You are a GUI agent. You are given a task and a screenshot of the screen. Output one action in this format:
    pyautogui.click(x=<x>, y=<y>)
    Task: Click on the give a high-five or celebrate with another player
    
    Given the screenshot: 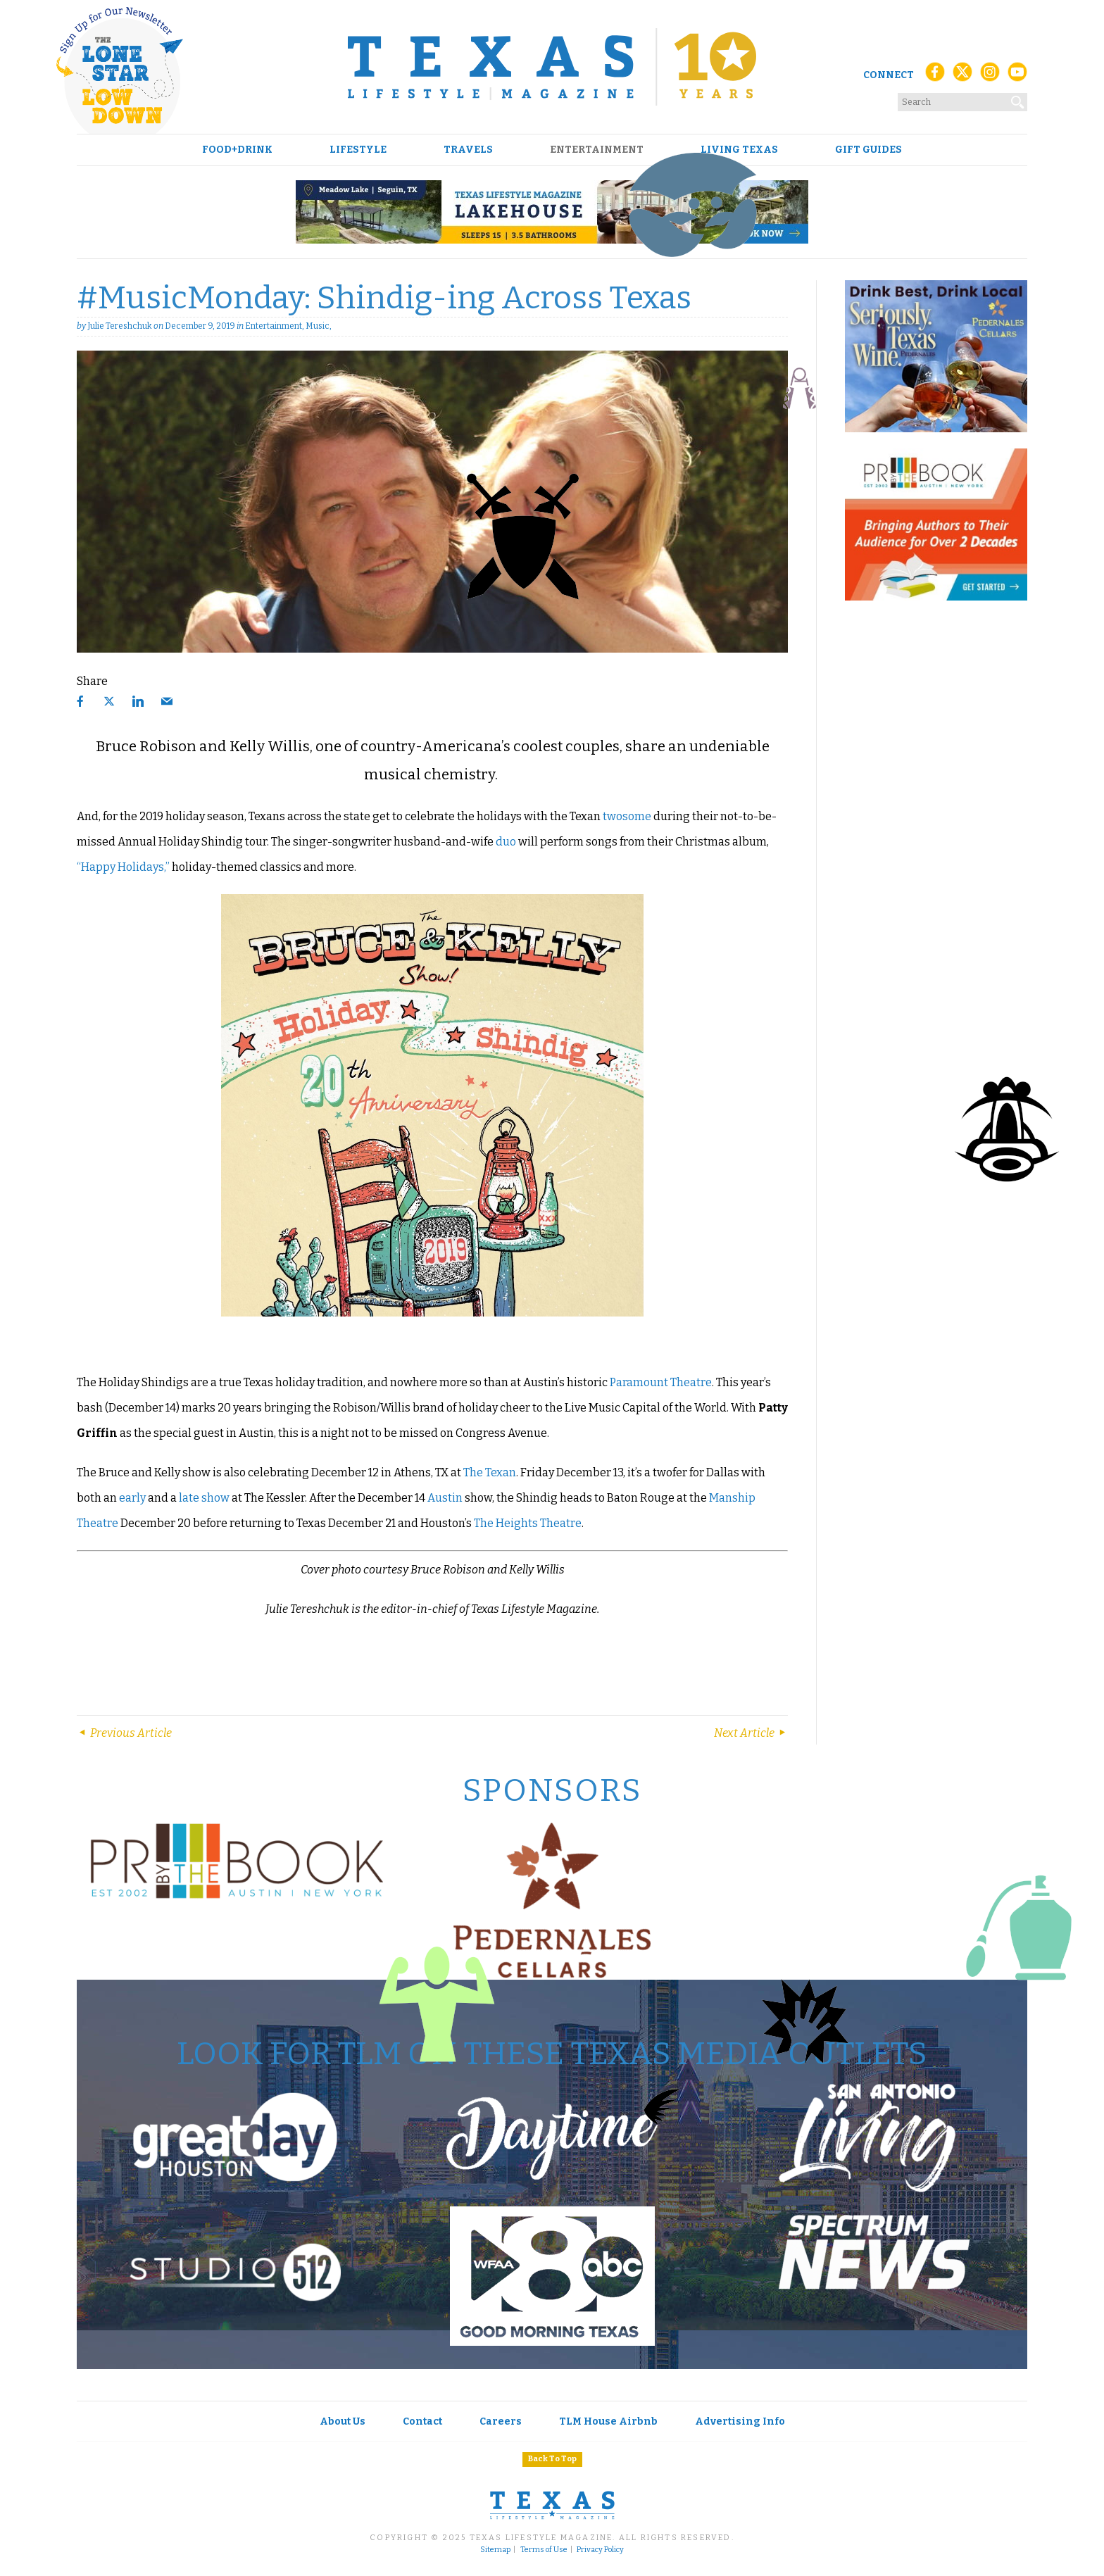 What is the action you would take?
    pyautogui.click(x=805, y=2023)
    